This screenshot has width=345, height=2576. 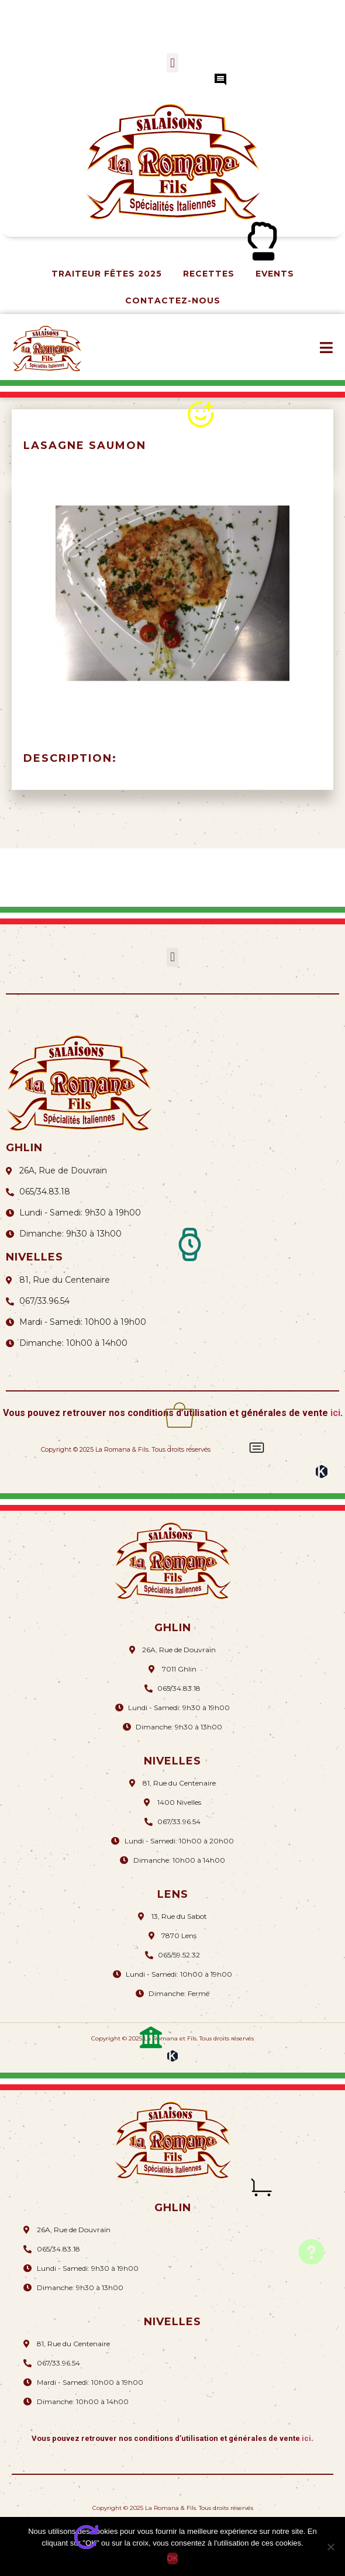 I want to click on view nearby museums or cultural attractions, so click(x=151, y=2037).